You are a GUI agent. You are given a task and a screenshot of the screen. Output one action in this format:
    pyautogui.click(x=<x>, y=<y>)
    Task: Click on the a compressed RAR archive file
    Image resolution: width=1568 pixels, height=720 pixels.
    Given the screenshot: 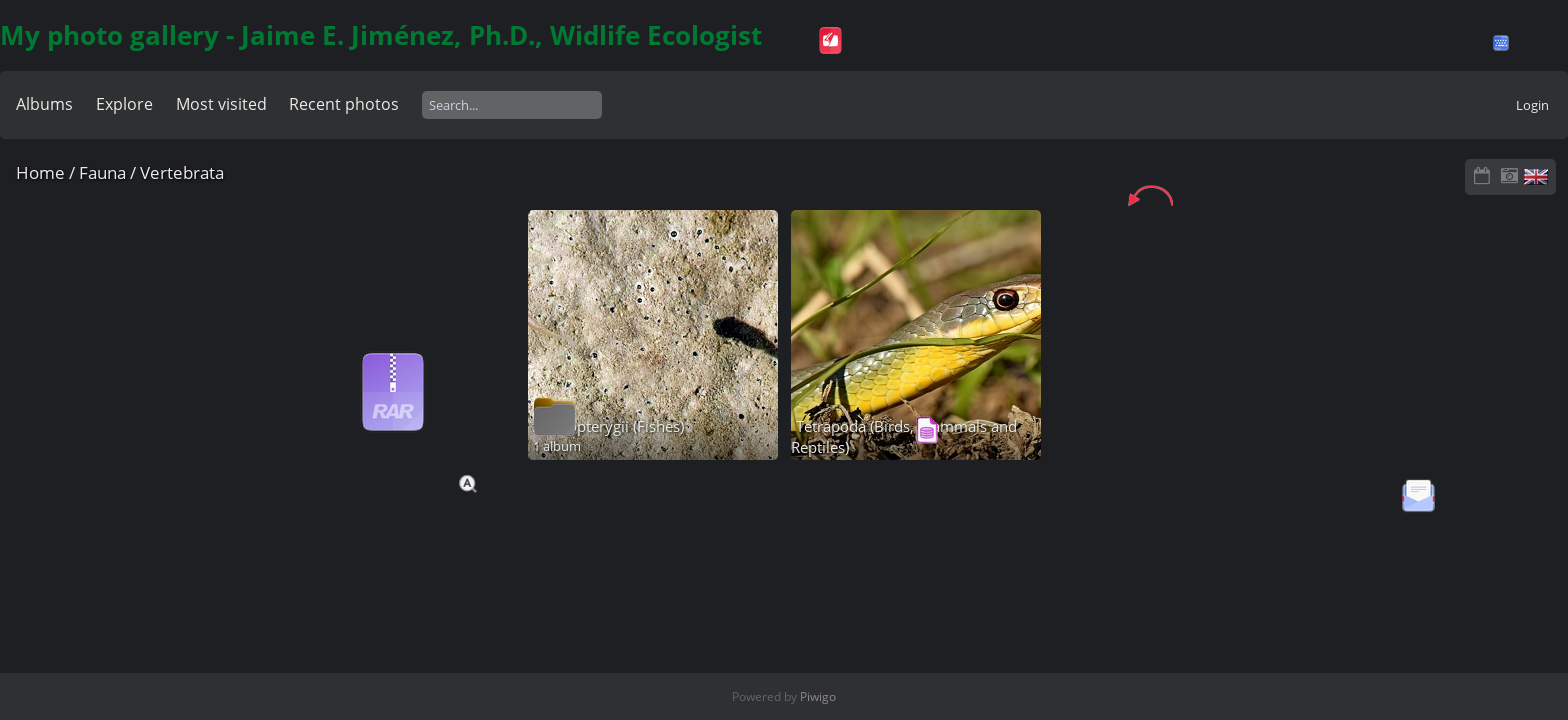 What is the action you would take?
    pyautogui.click(x=393, y=392)
    